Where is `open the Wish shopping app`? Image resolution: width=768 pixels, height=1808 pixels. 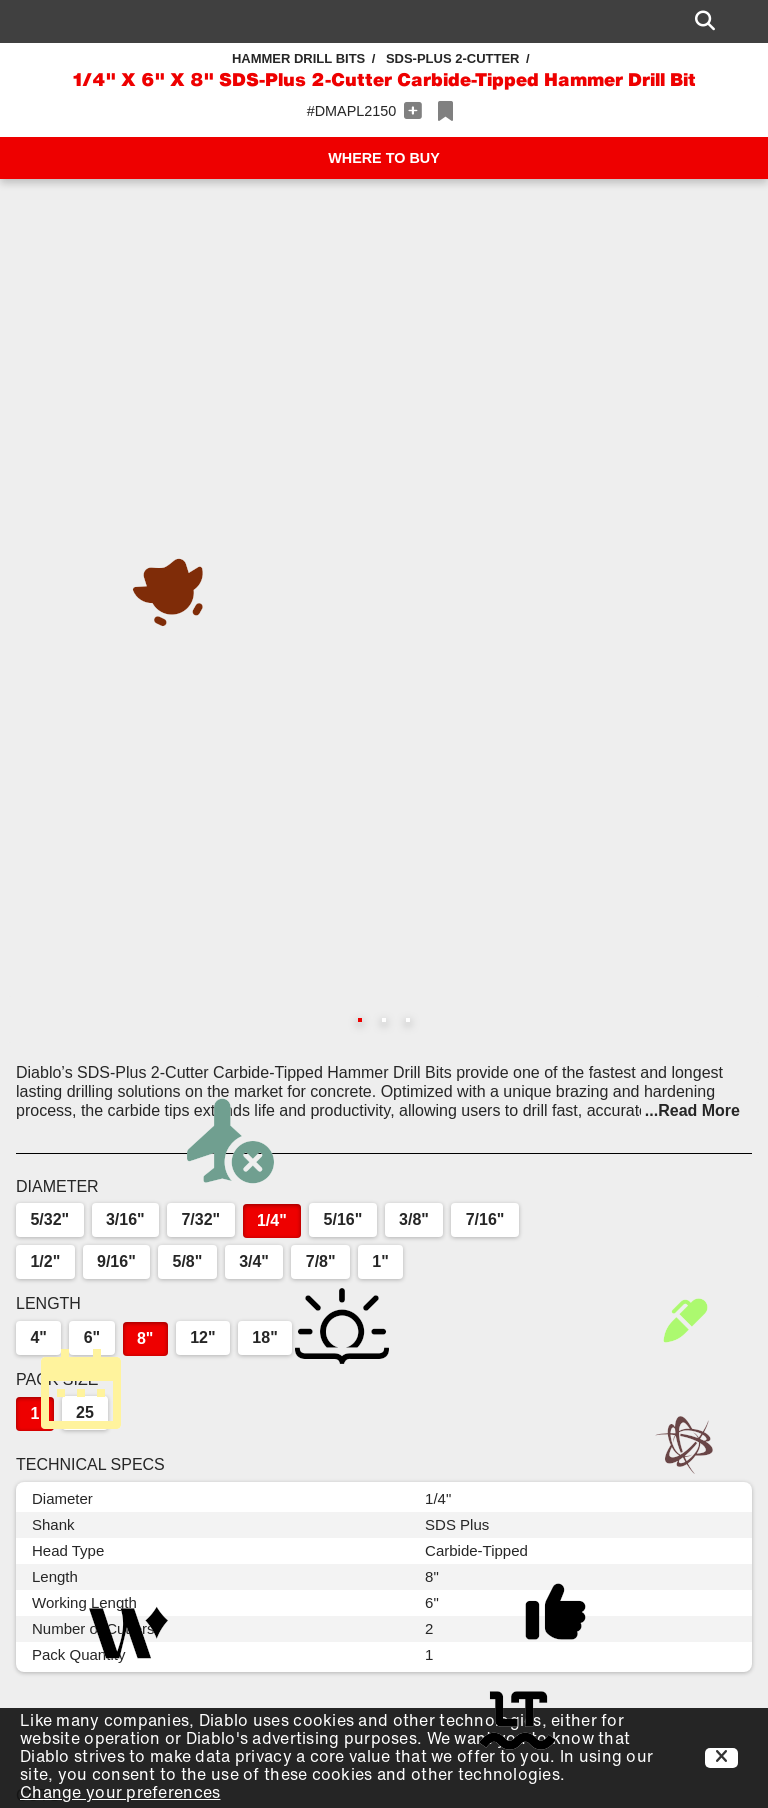
open the Wish shopping app is located at coordinates (128, 1632).